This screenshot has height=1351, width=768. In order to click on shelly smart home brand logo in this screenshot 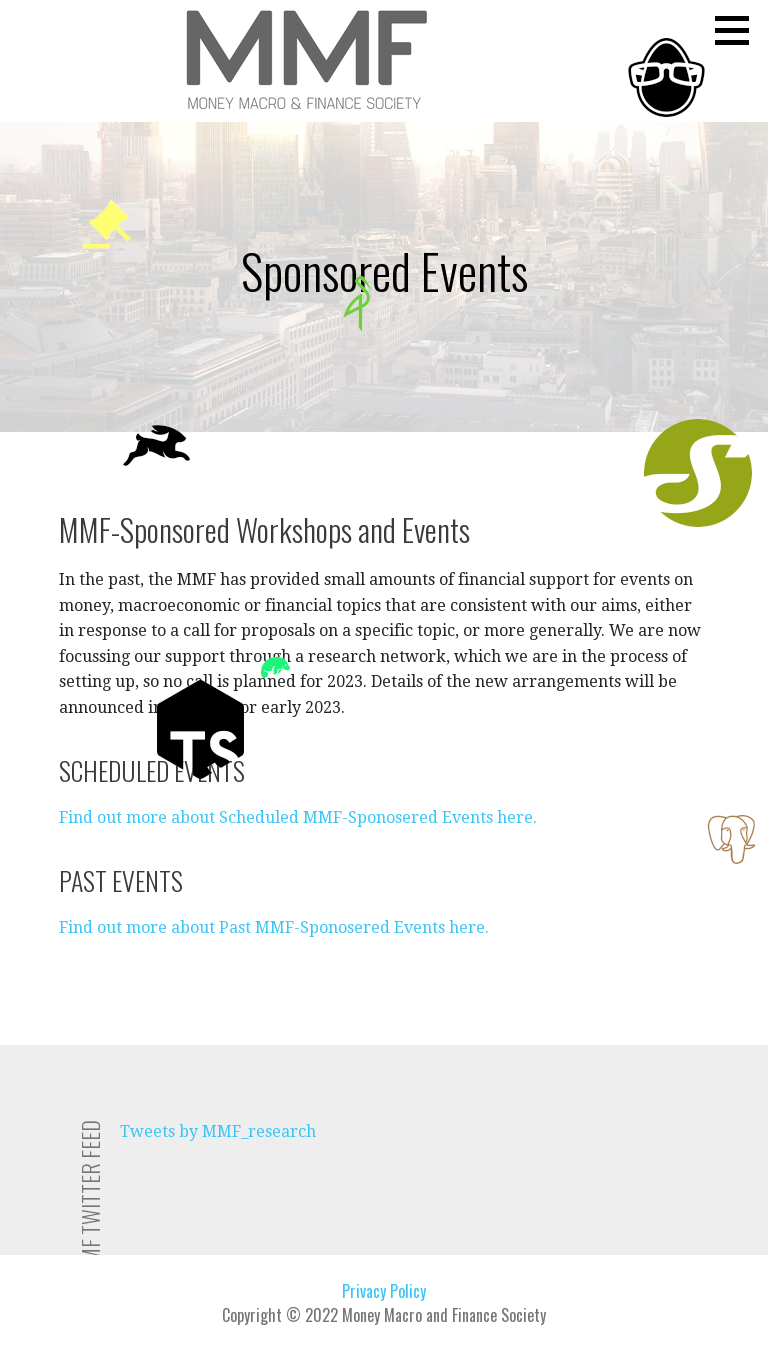, I will do `click(698, 473)`.